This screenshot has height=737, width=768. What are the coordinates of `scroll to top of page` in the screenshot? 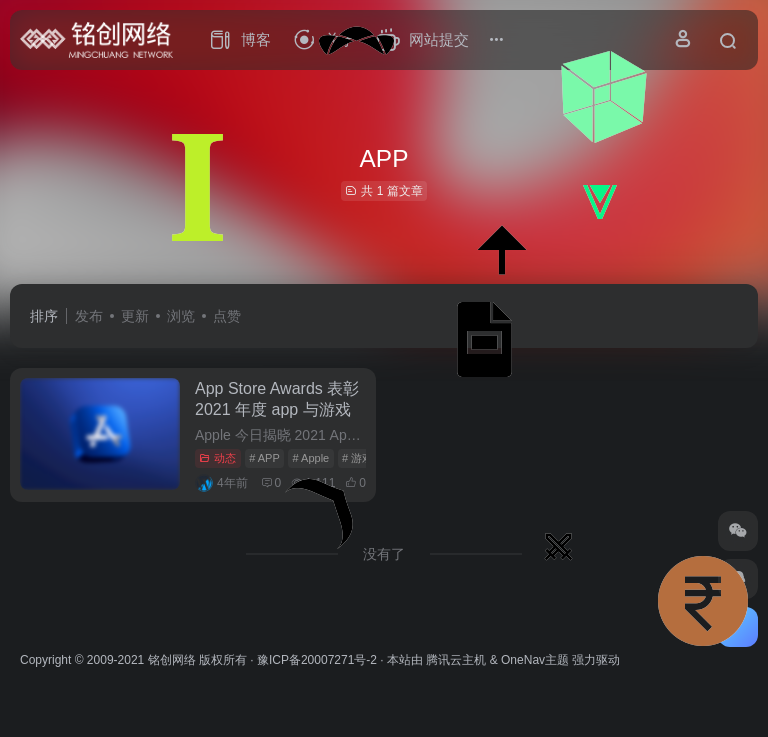 It's located at (502, 250).